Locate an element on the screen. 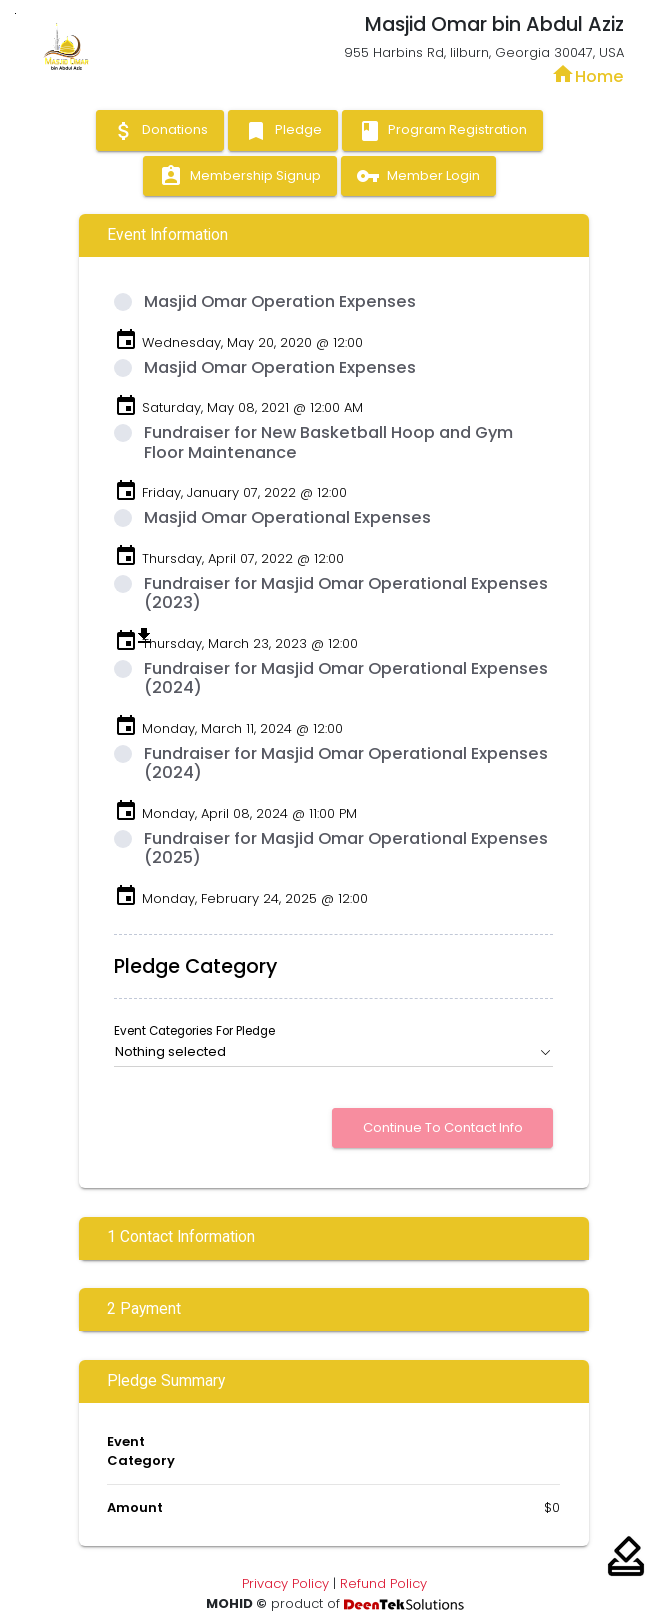 The image size is (669, 1613). download a file or document is located at coordinates (144, 636).